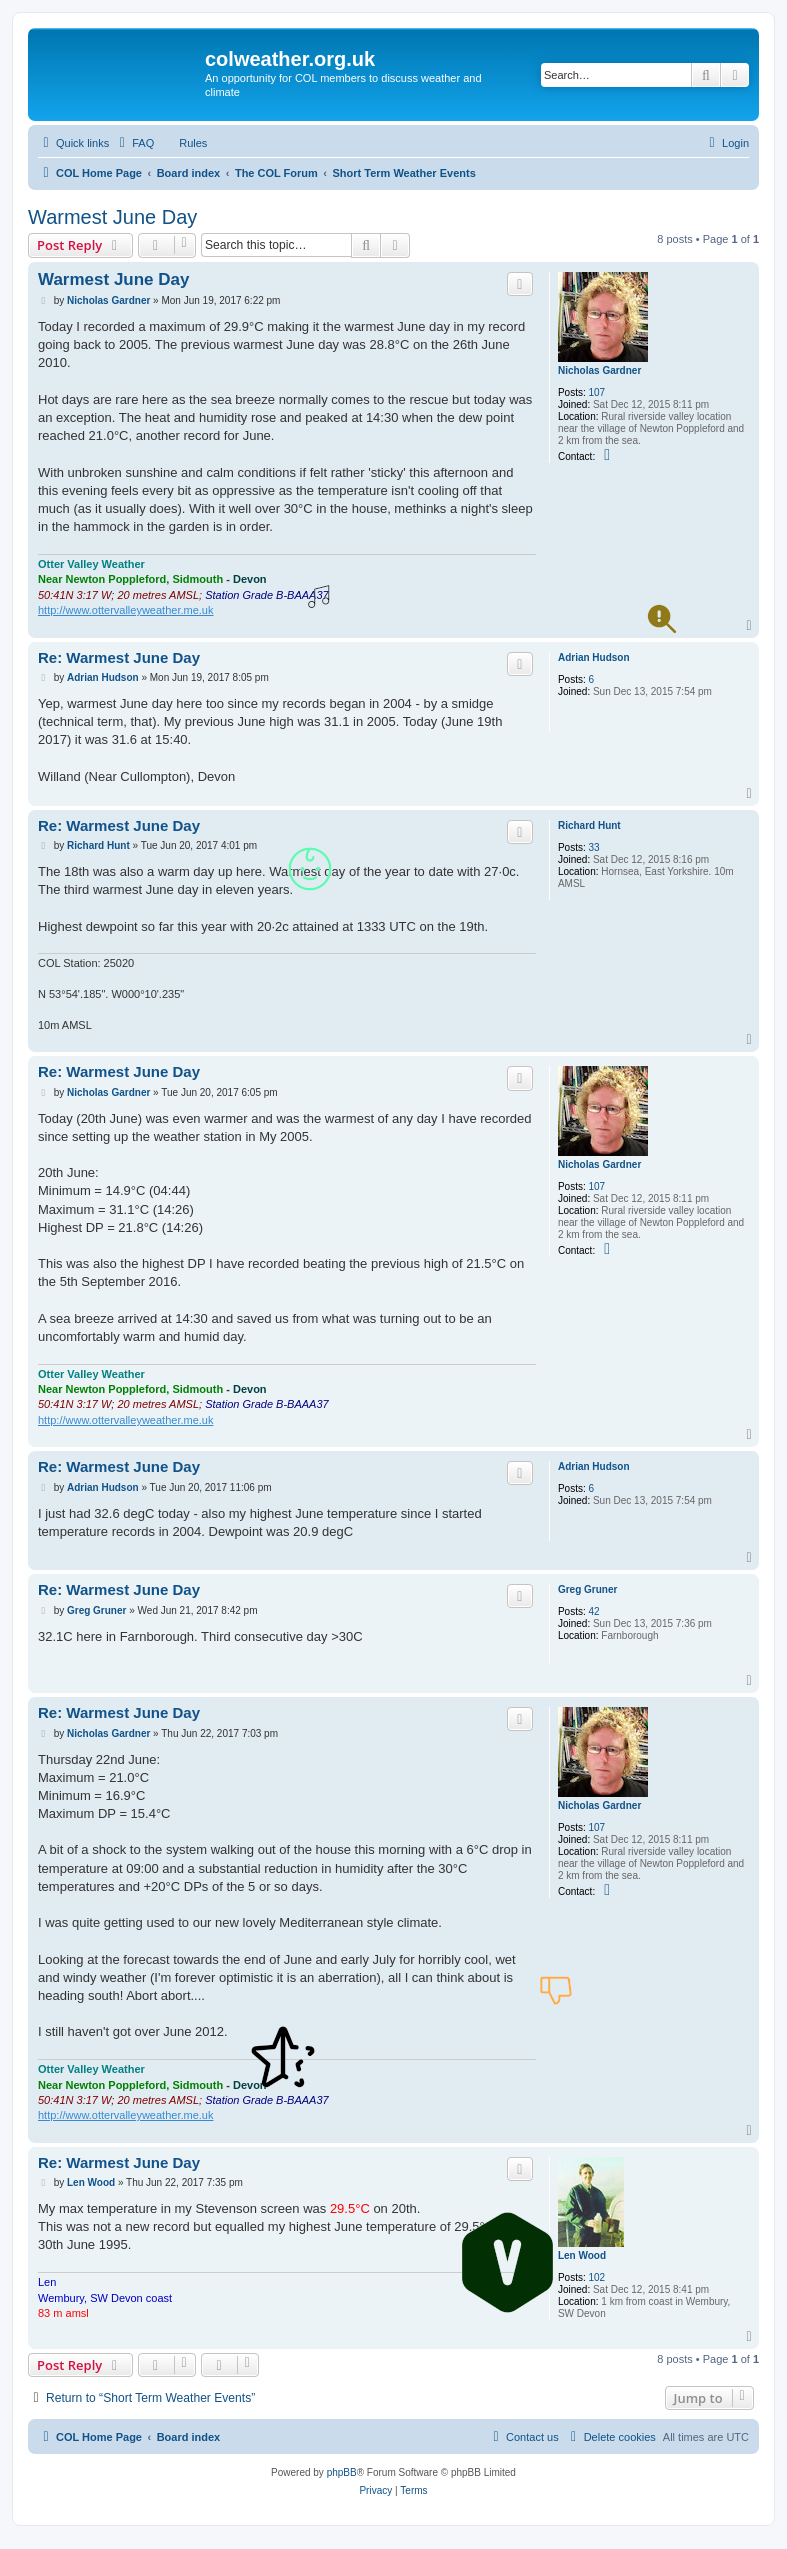 The width and height of the screenshot is (787, 2549). Describe the element at coordinates (507, 2262) in the screenshot. I see `indicates version or variant selection` at that location.